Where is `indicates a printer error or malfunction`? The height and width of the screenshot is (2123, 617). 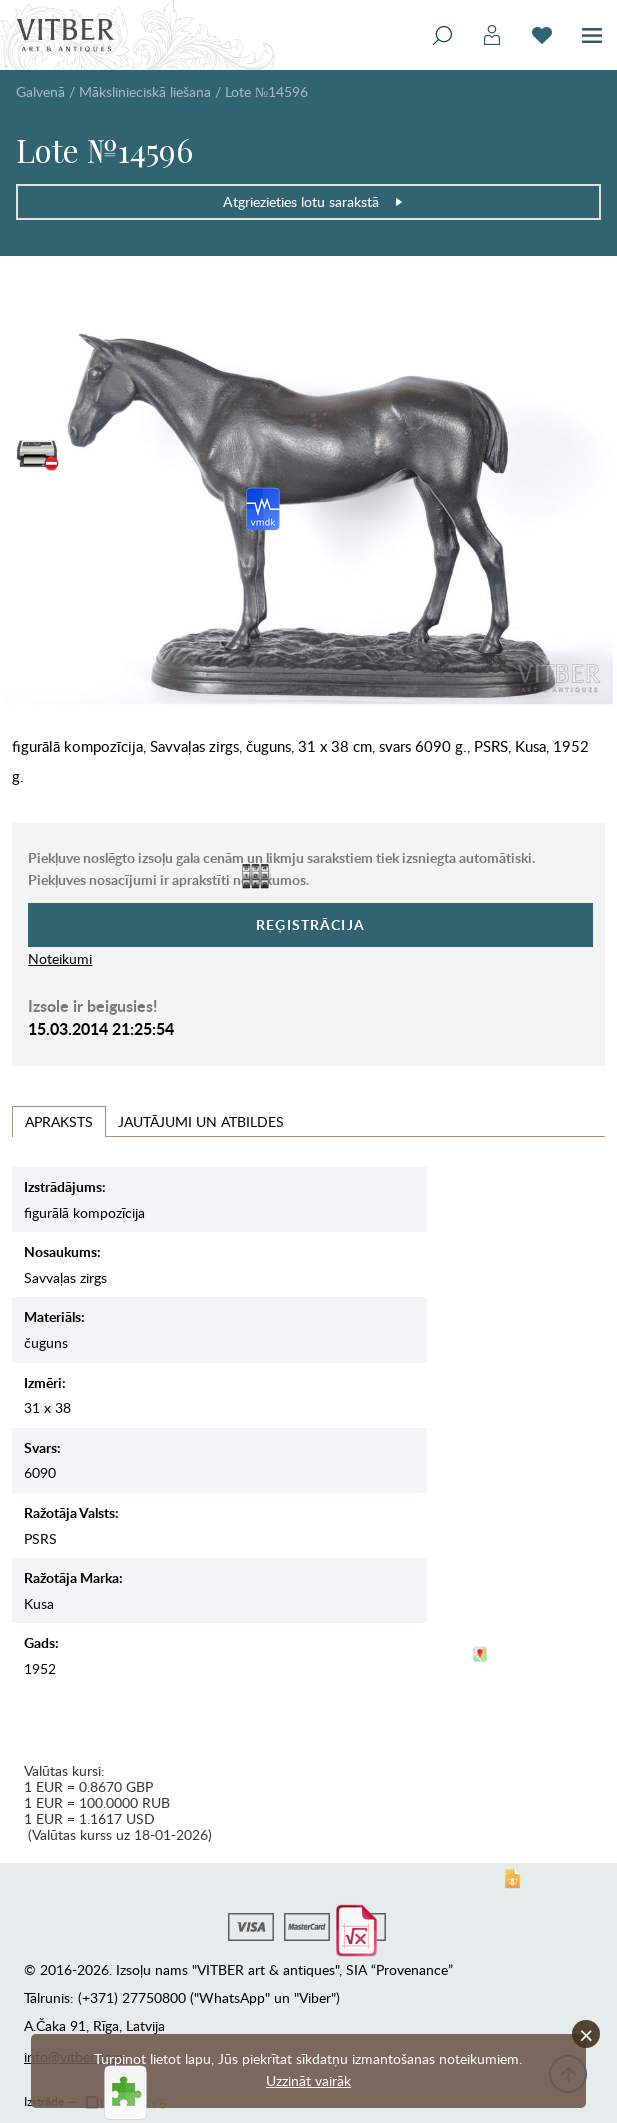 indicates a printer error or malfunction is located at coordinates (37, 453).